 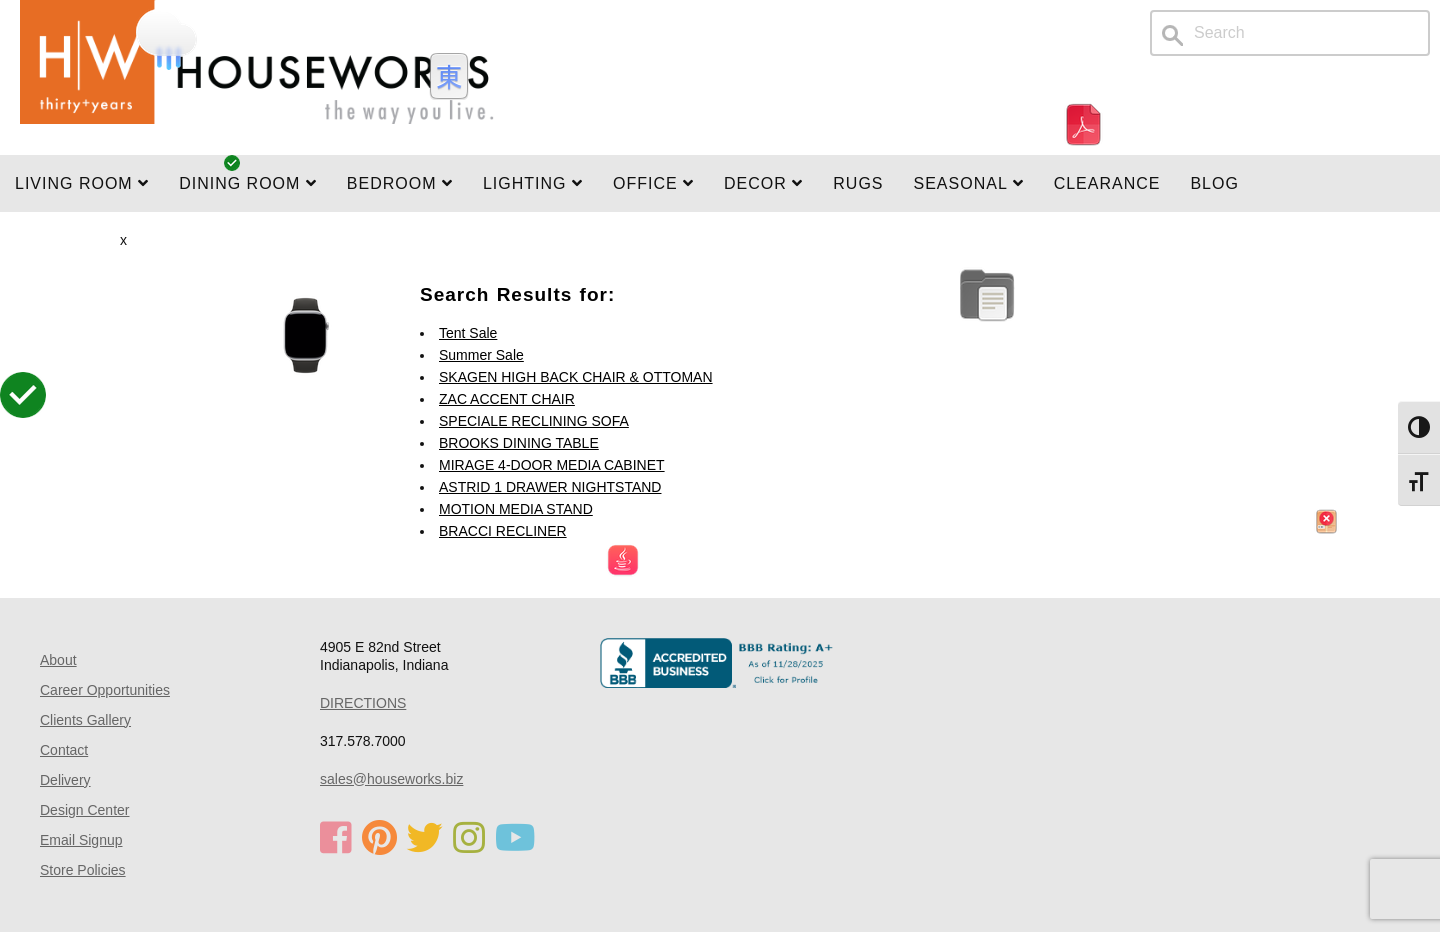 I want to click on apply email filters to your mailbox, so click(x=232, y=163).